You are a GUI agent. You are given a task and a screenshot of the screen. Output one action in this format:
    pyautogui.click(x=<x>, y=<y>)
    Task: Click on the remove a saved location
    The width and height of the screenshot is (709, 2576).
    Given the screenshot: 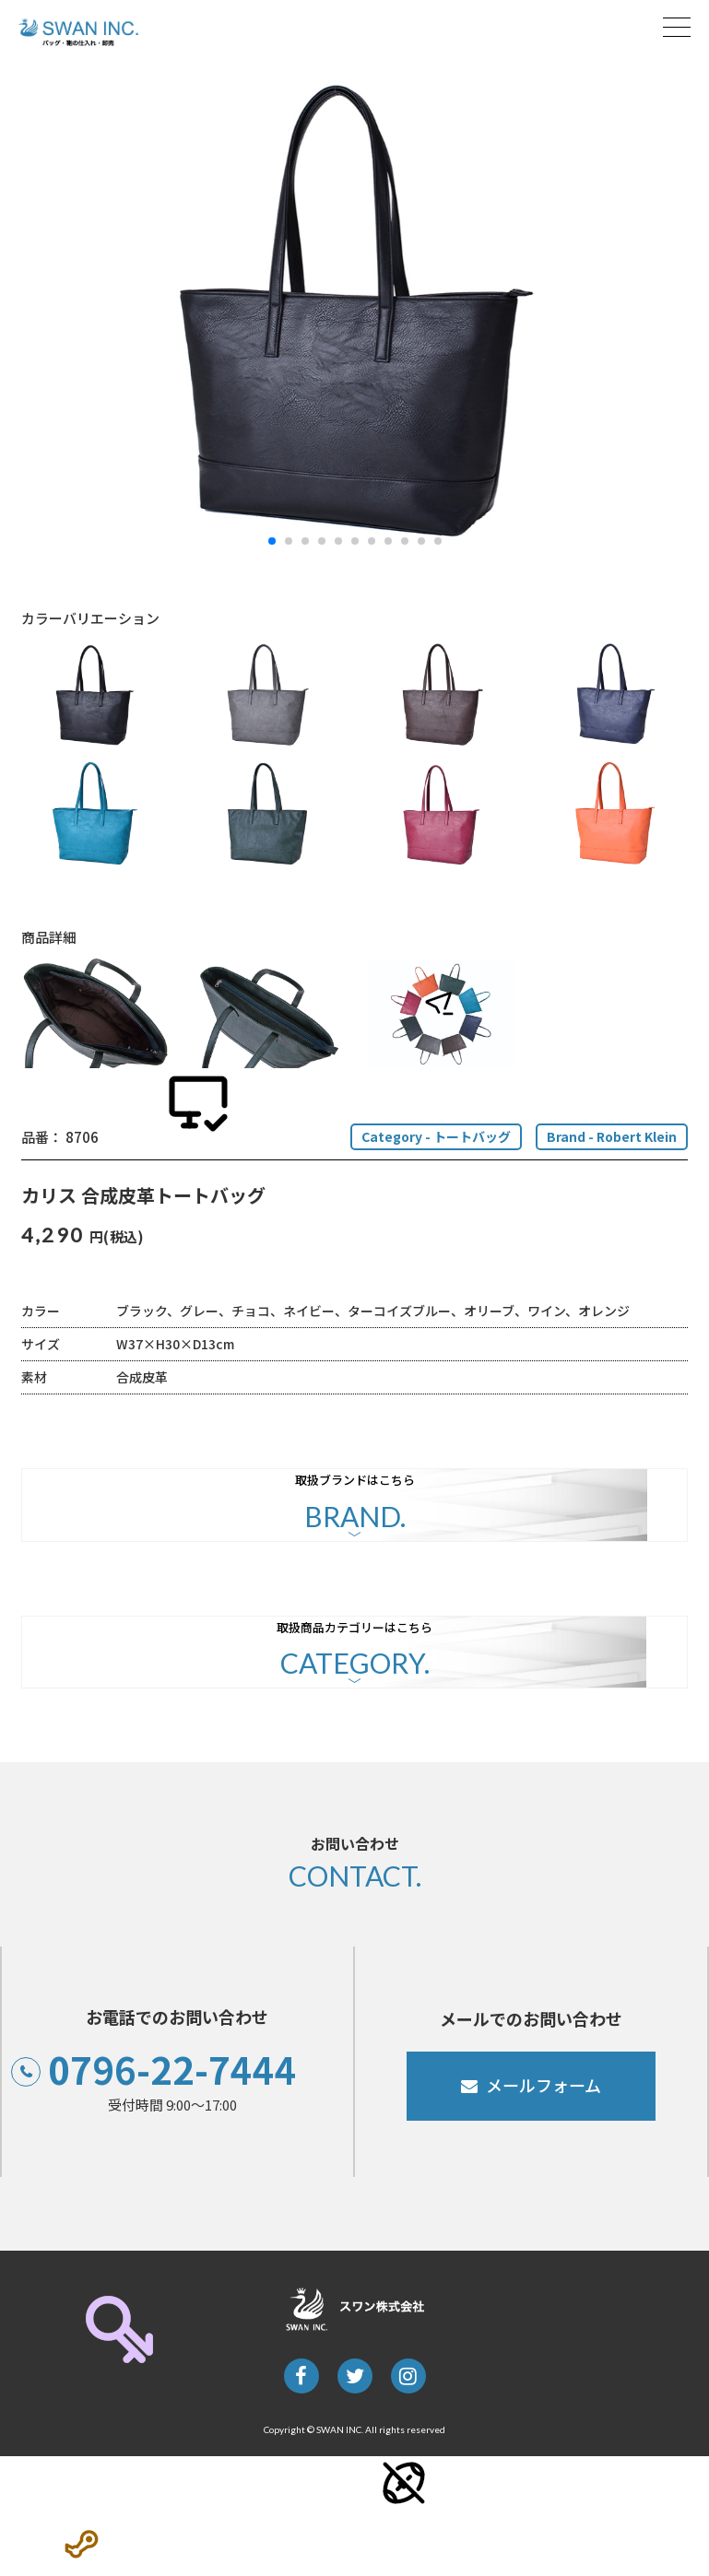 What is the action you would take?
    pyautogui.click(x=439, y=1005)
    